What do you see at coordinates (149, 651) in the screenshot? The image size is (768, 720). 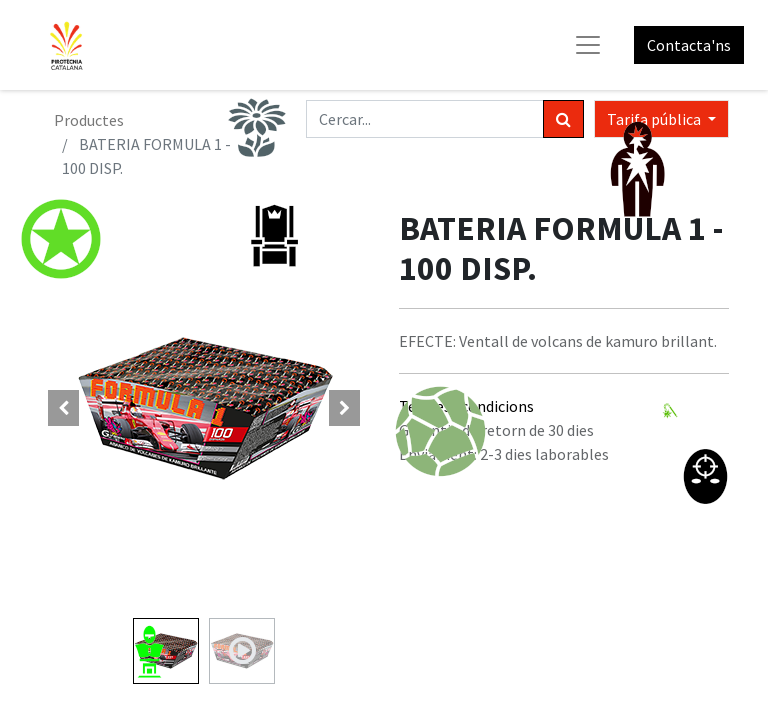 I see `view museum or gallery collection` at bounding box center [149, 651].